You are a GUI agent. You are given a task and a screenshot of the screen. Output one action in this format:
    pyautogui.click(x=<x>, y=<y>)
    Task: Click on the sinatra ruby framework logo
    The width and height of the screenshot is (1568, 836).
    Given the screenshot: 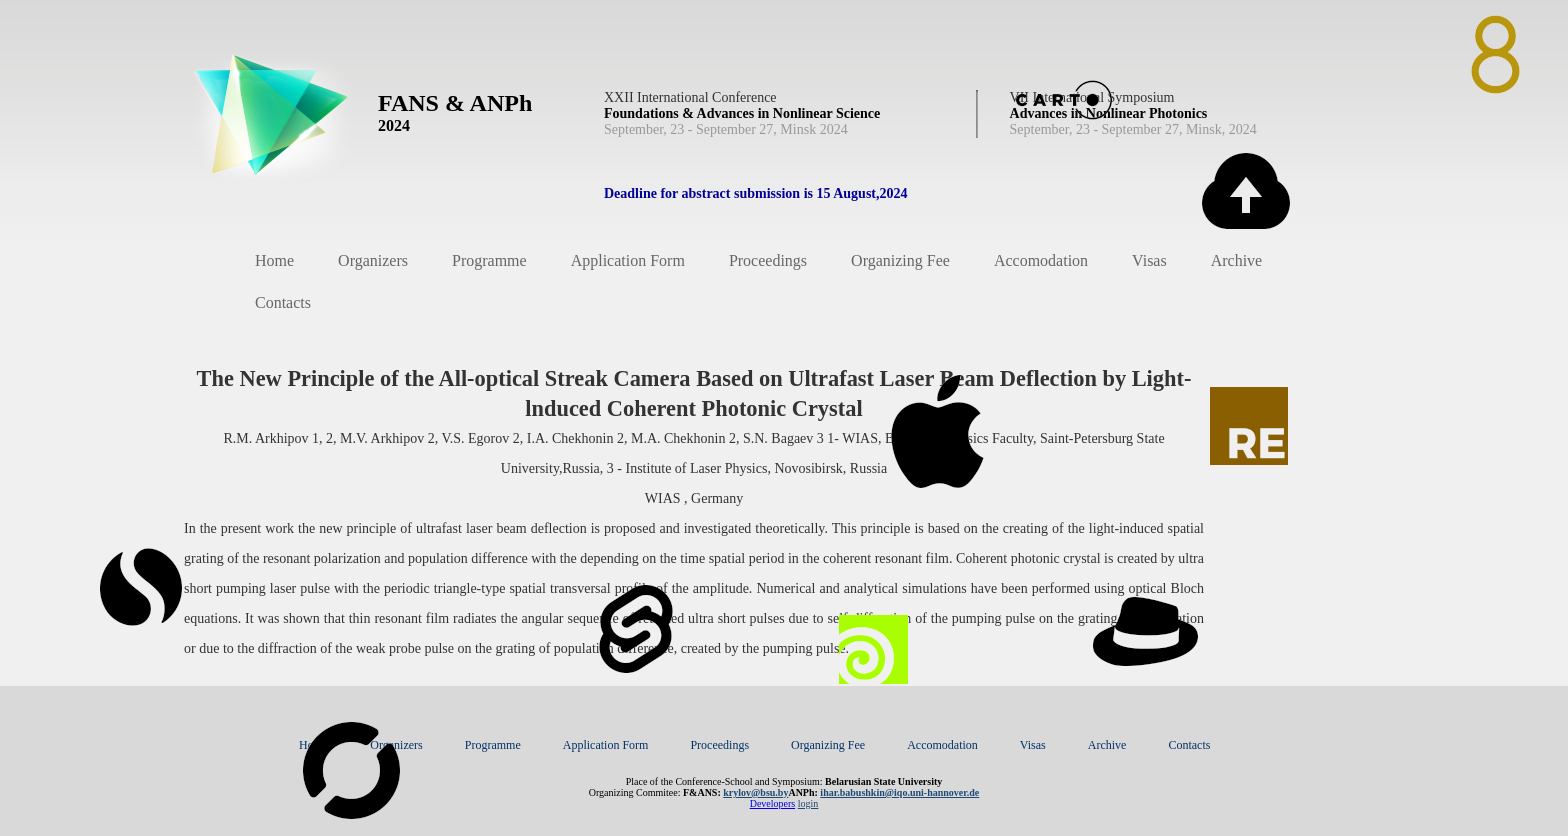 What is the action you would take?
    pyautogui.click(x=1145, y=631)
    